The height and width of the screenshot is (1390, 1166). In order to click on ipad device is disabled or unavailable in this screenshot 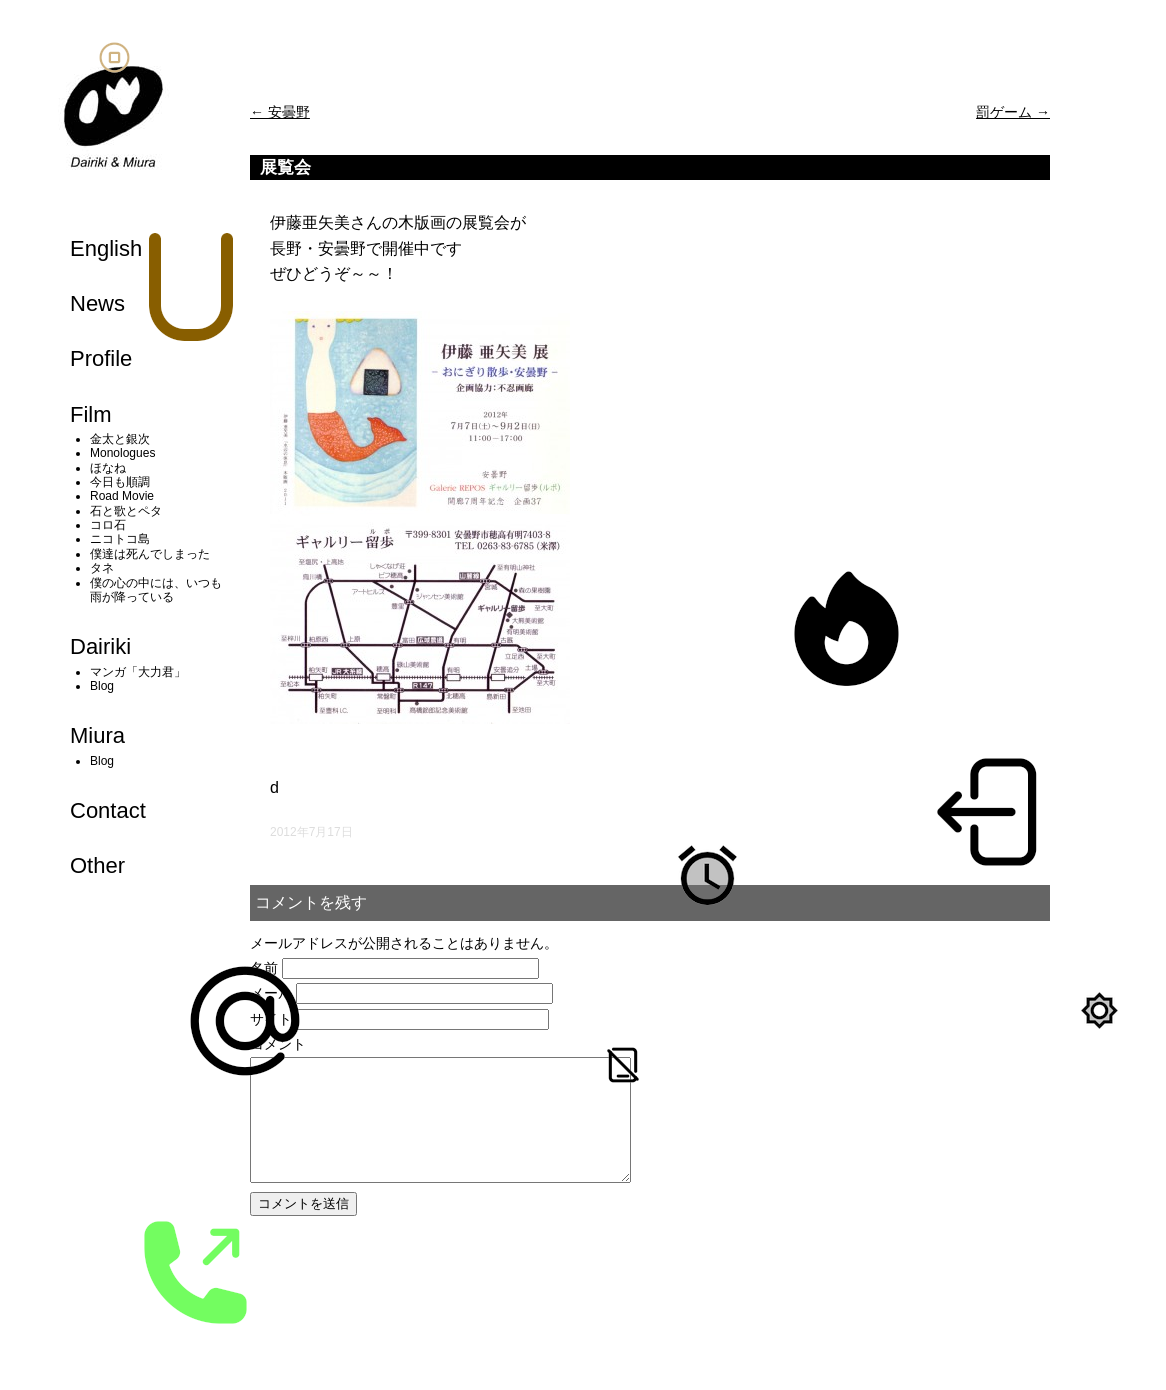, I will do `click(623, 1065)`.